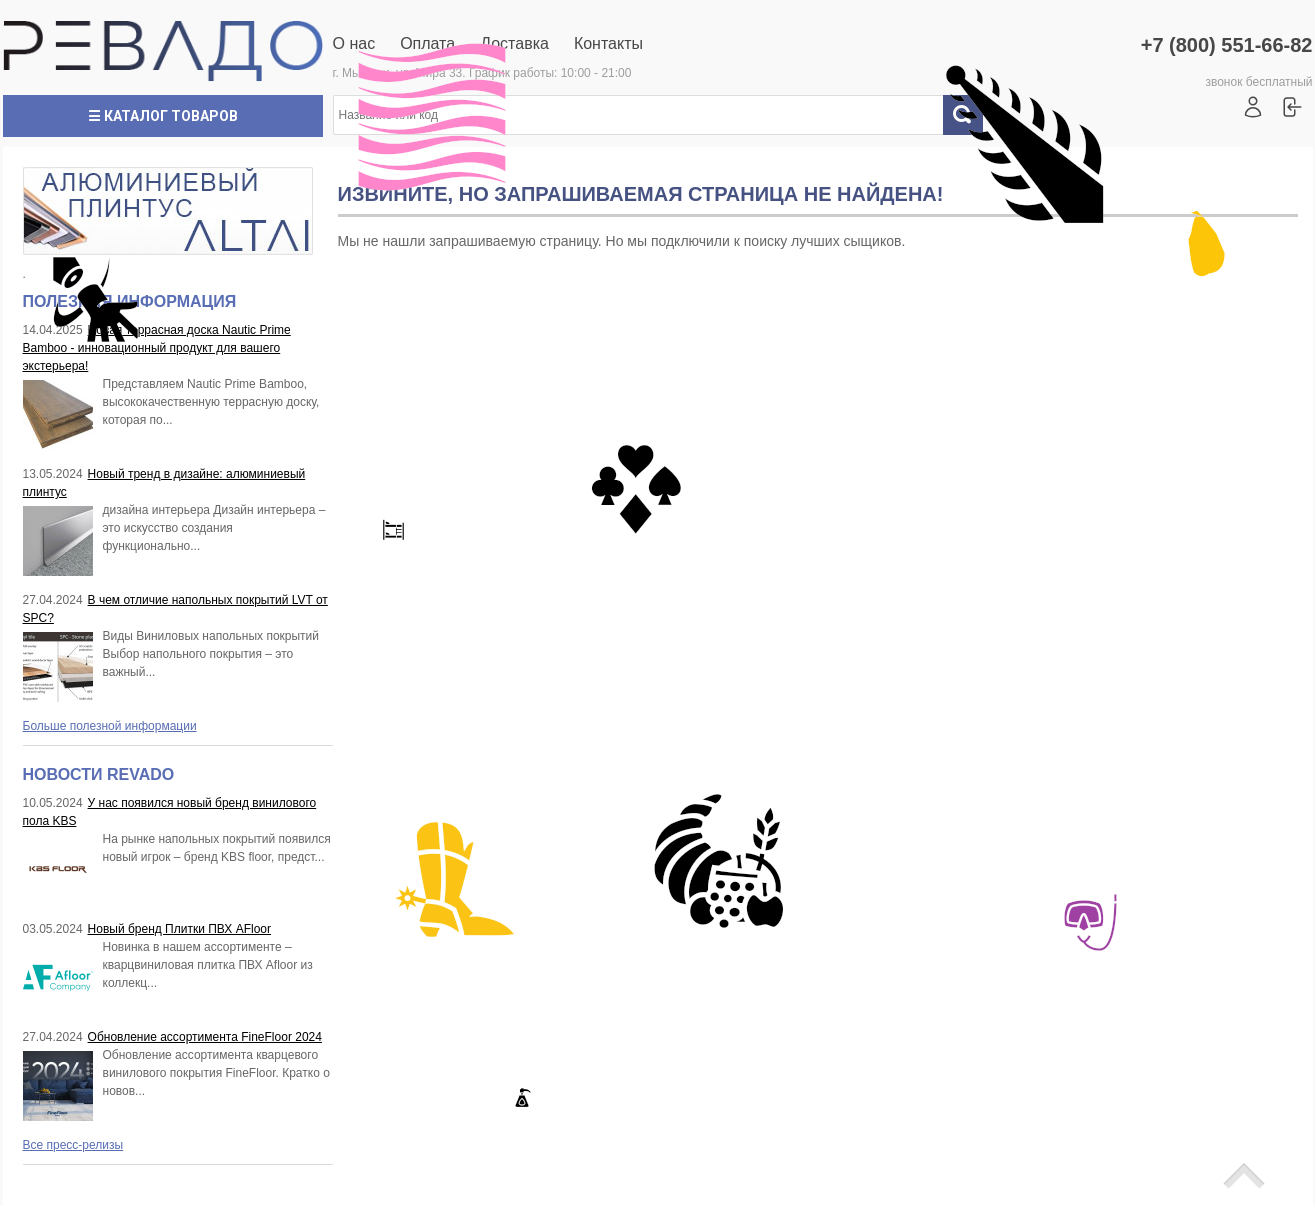 Image resolution: width=1315 pixels, height=1205 pixels. I want to click on select Sri Lanka as your country or region, so click(1206, 243).